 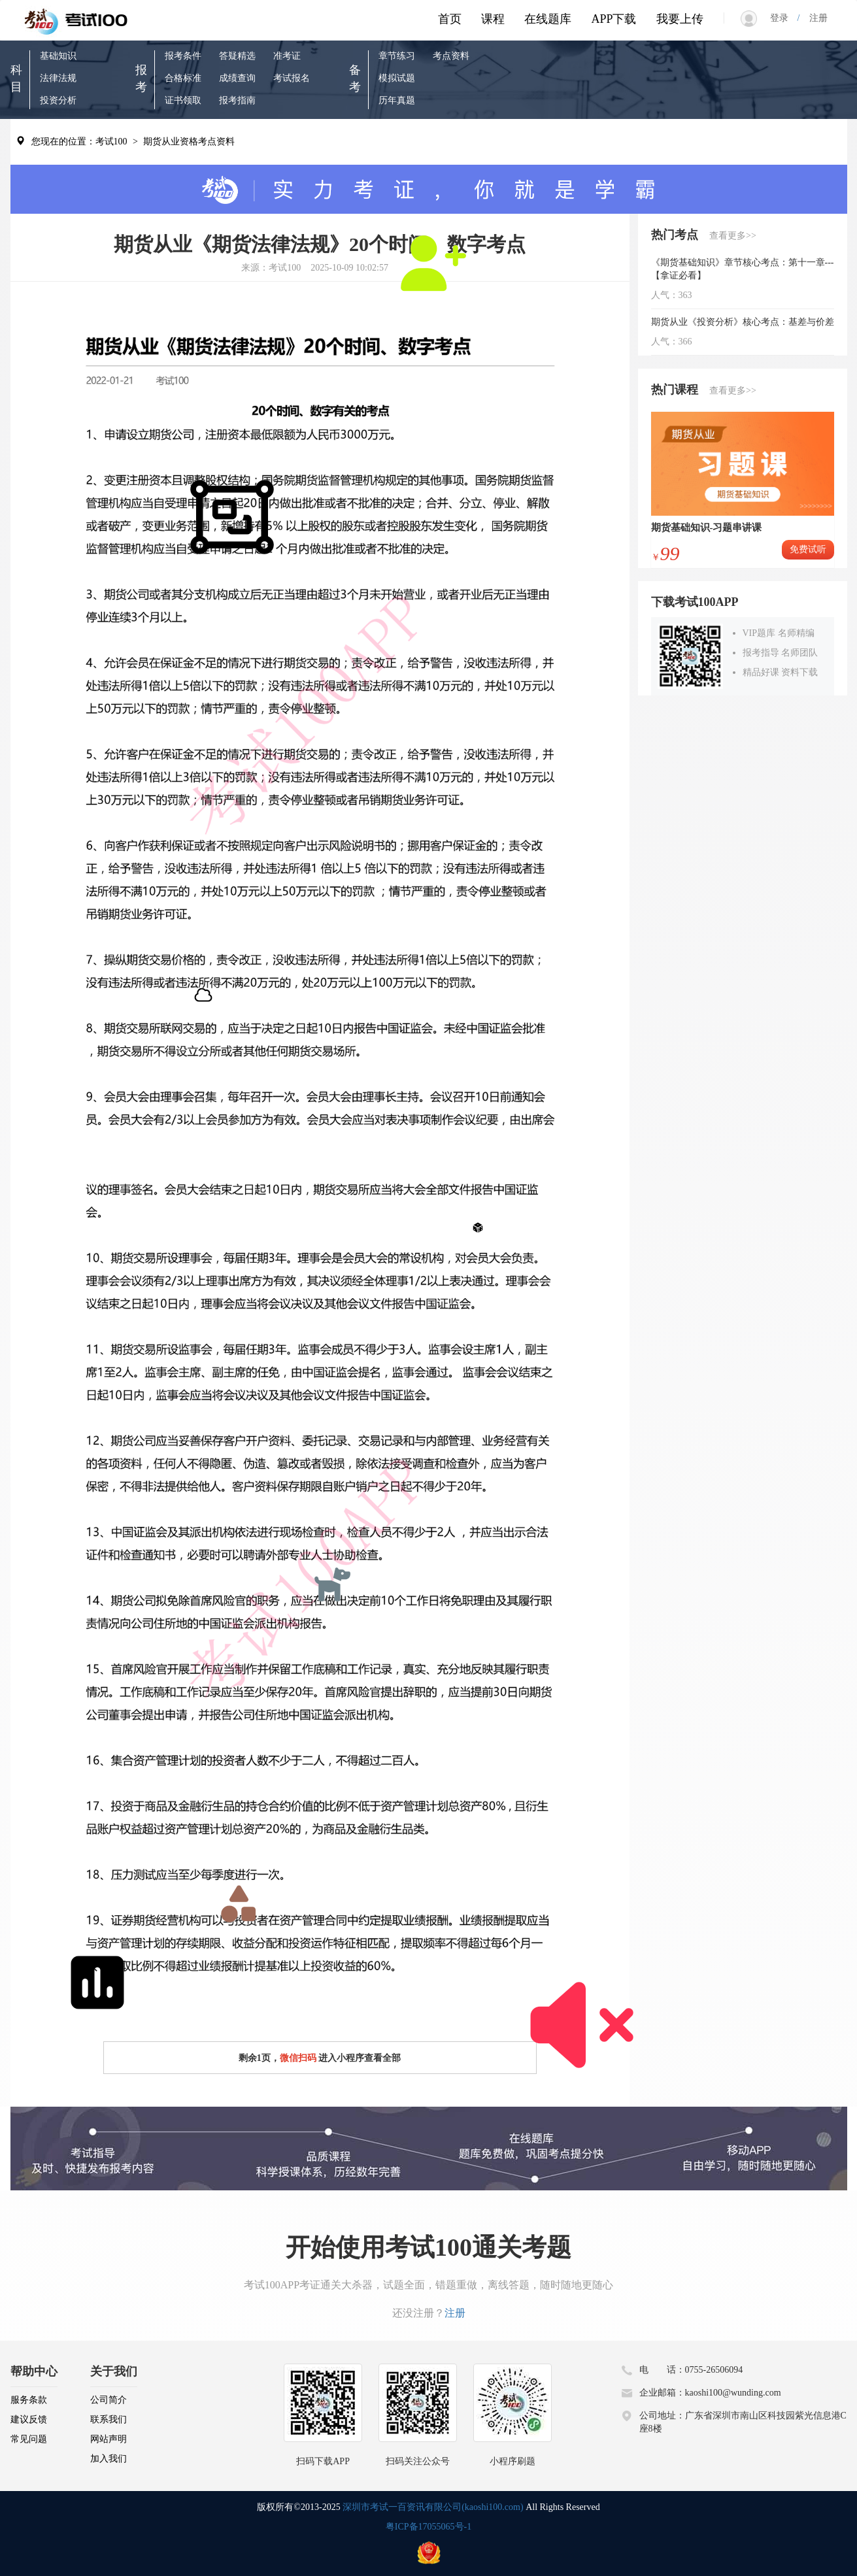 I want to click on group selected objects together, so click(x=232, y=517).